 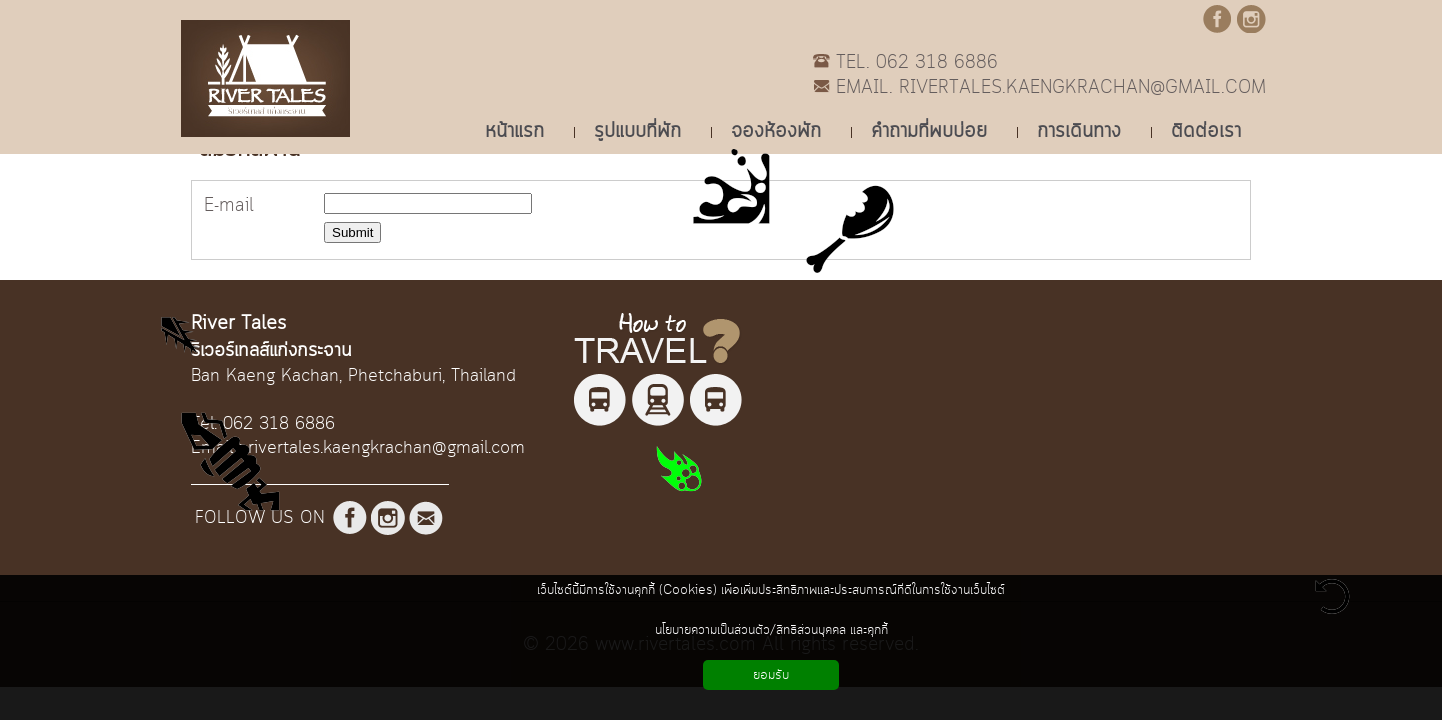 I want to click on activate fire or burn effect in game, so click(x=678, y=468).